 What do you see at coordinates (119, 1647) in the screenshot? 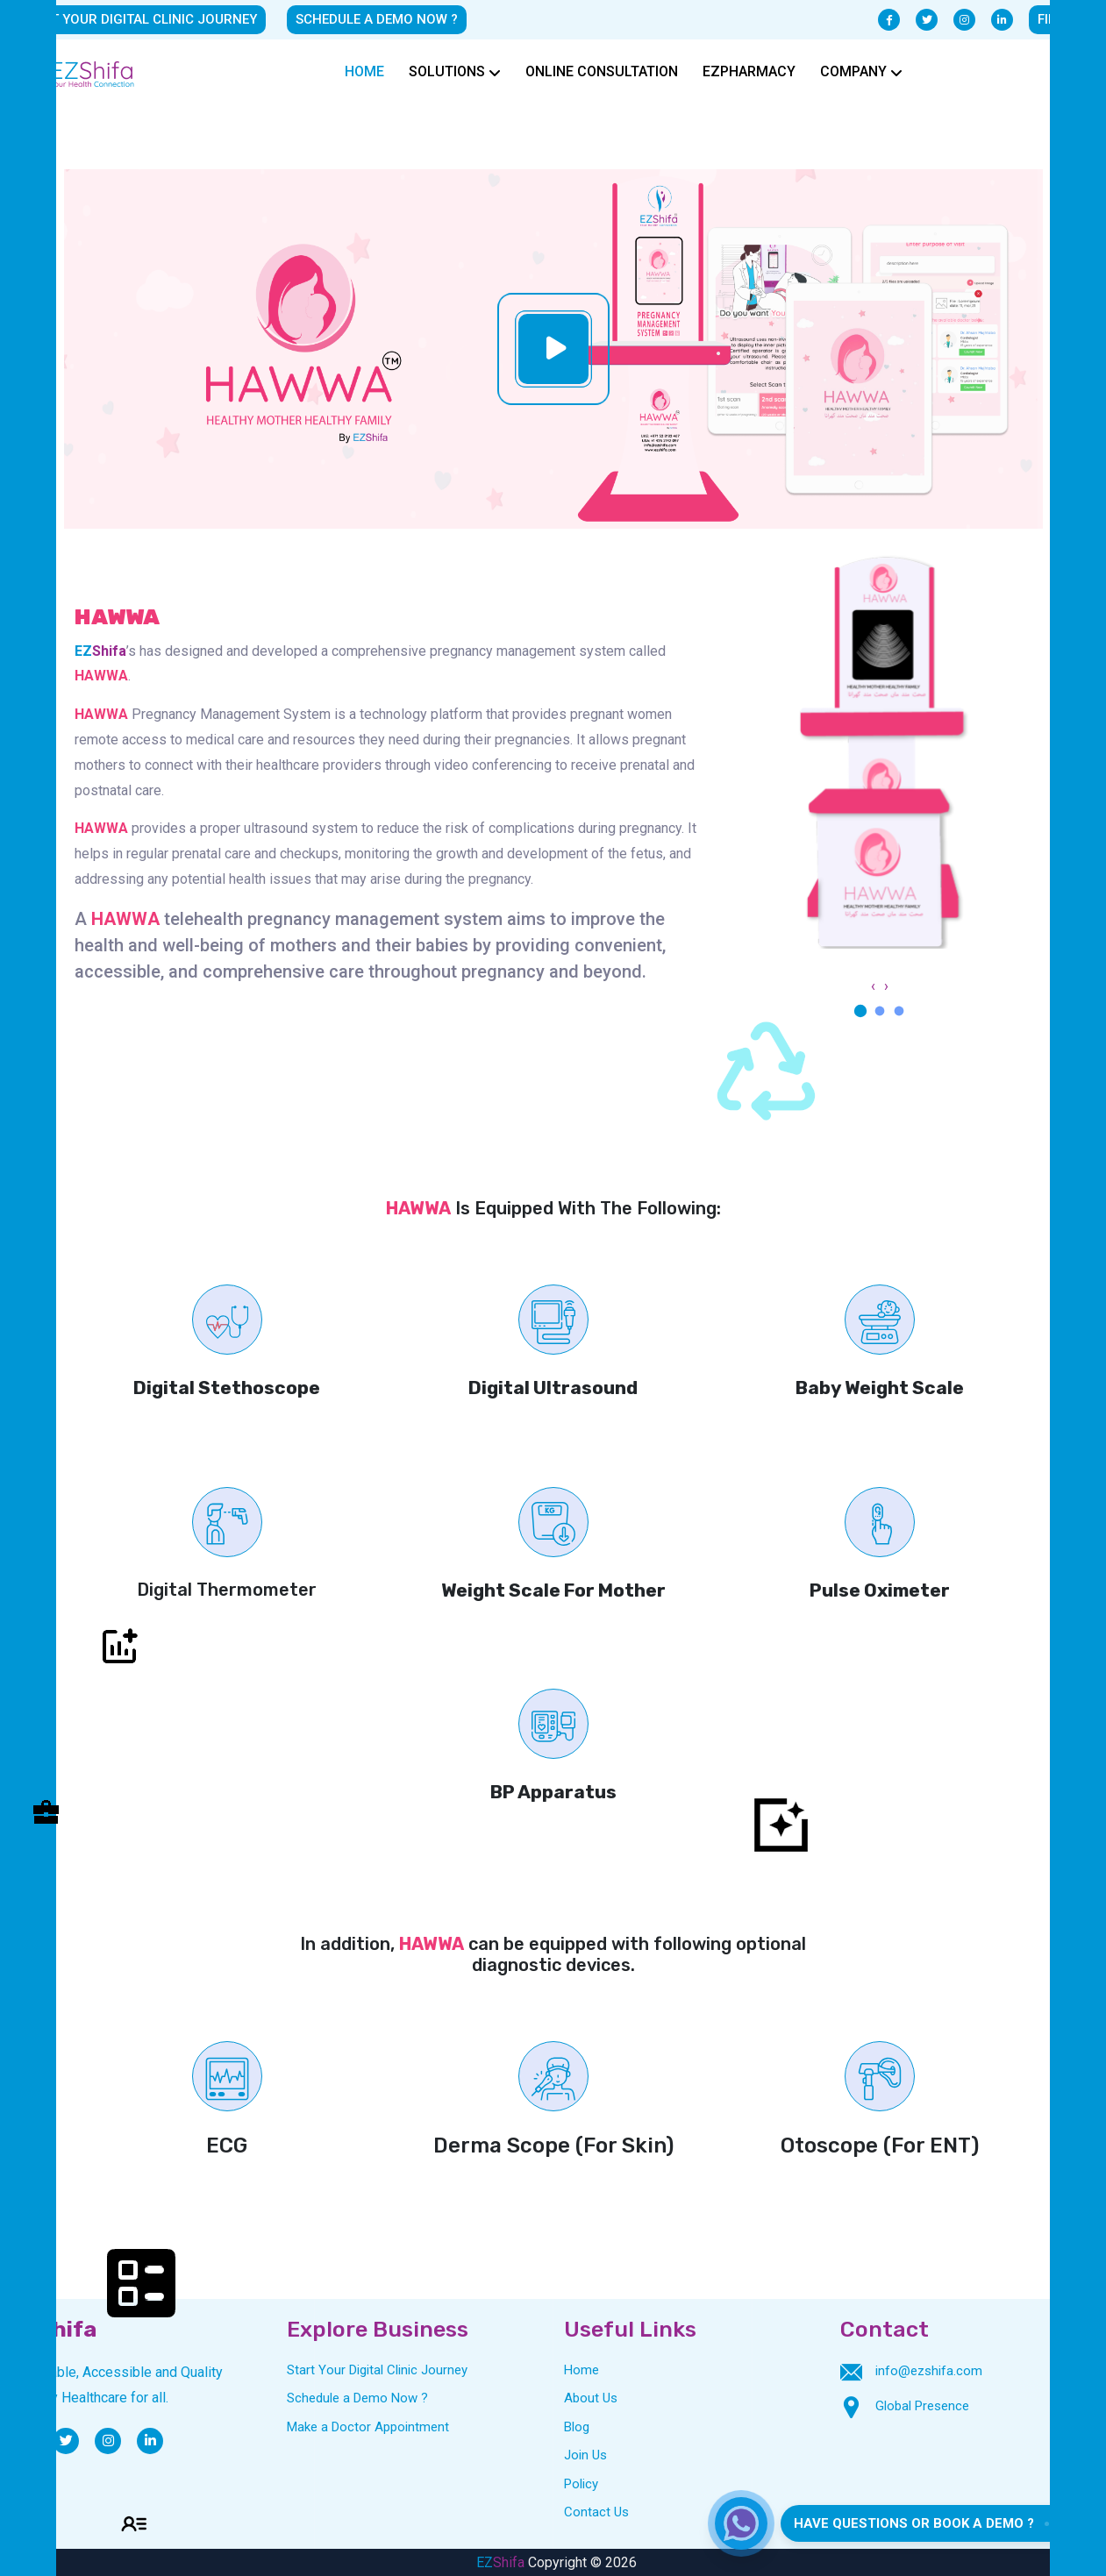
I see `add a new chart or graph` at bounding box center [119, 1647].